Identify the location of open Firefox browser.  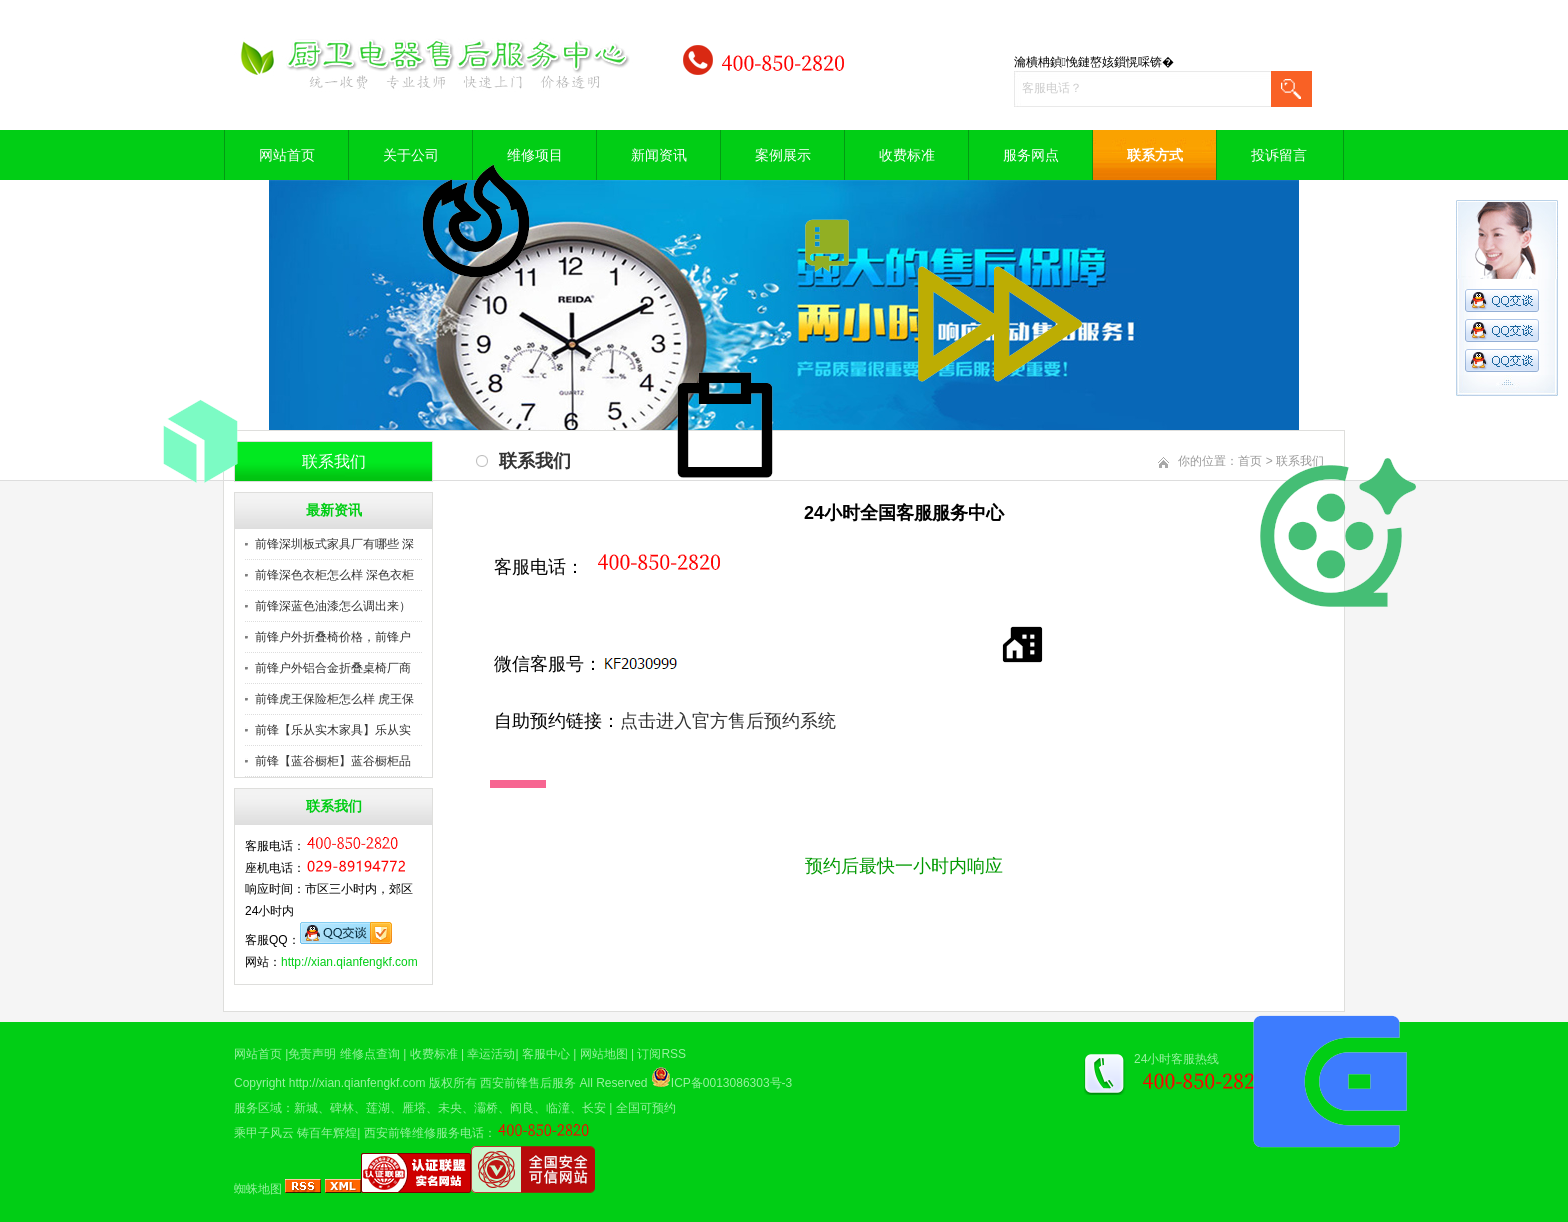
(476, 224).